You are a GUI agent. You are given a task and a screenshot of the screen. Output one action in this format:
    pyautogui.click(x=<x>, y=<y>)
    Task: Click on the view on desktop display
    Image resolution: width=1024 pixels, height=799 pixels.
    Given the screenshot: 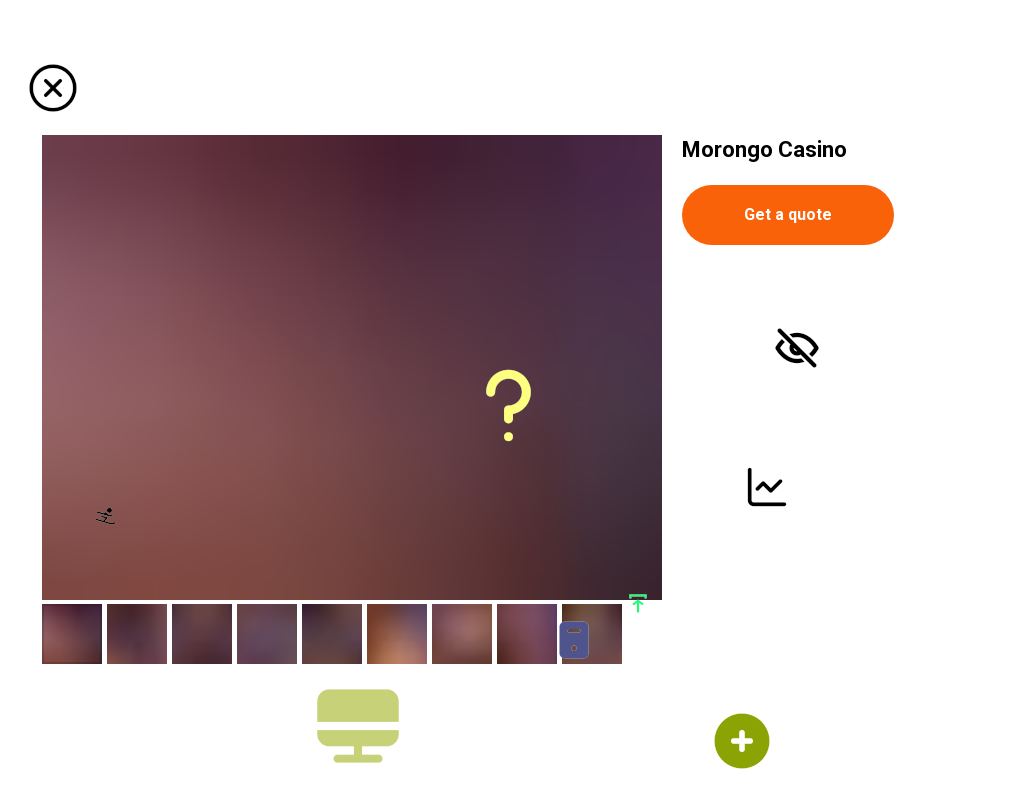 What is the action you would take?
    pyautogui.click(x=358, y=726)
    